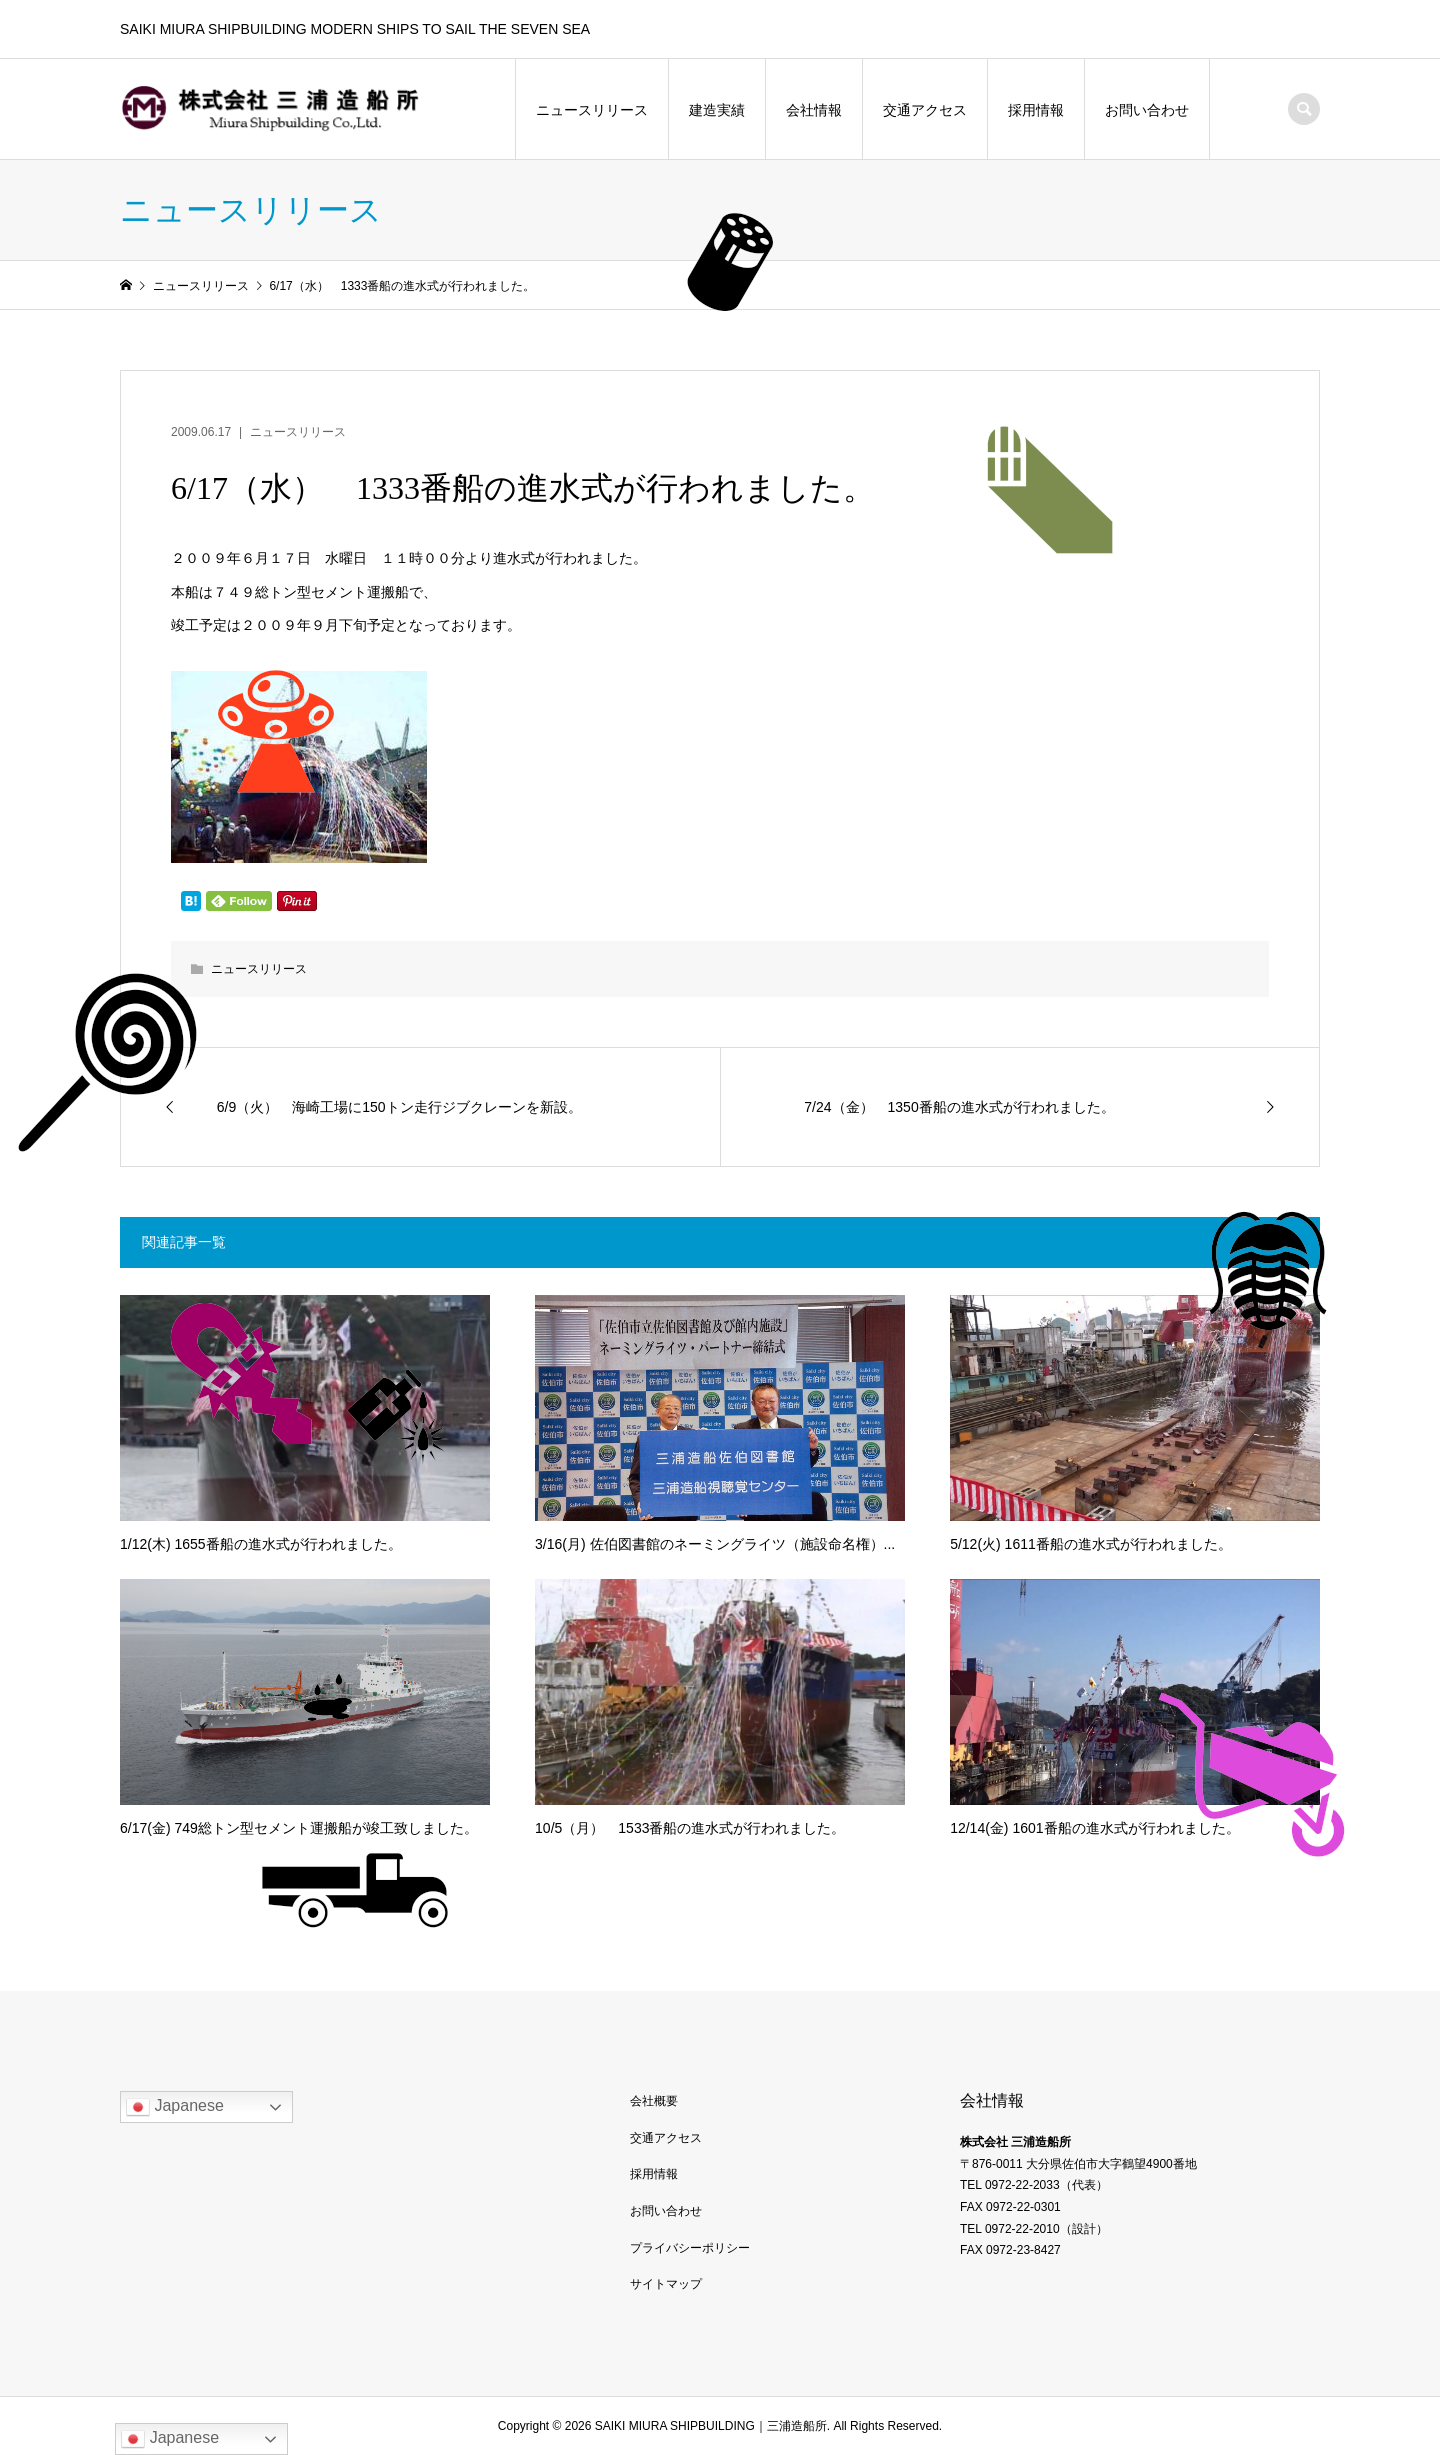  Describe the element at coordinates (327, 1696) in the screenshot. I see `indicates a water leak or fluid spill` at that location.